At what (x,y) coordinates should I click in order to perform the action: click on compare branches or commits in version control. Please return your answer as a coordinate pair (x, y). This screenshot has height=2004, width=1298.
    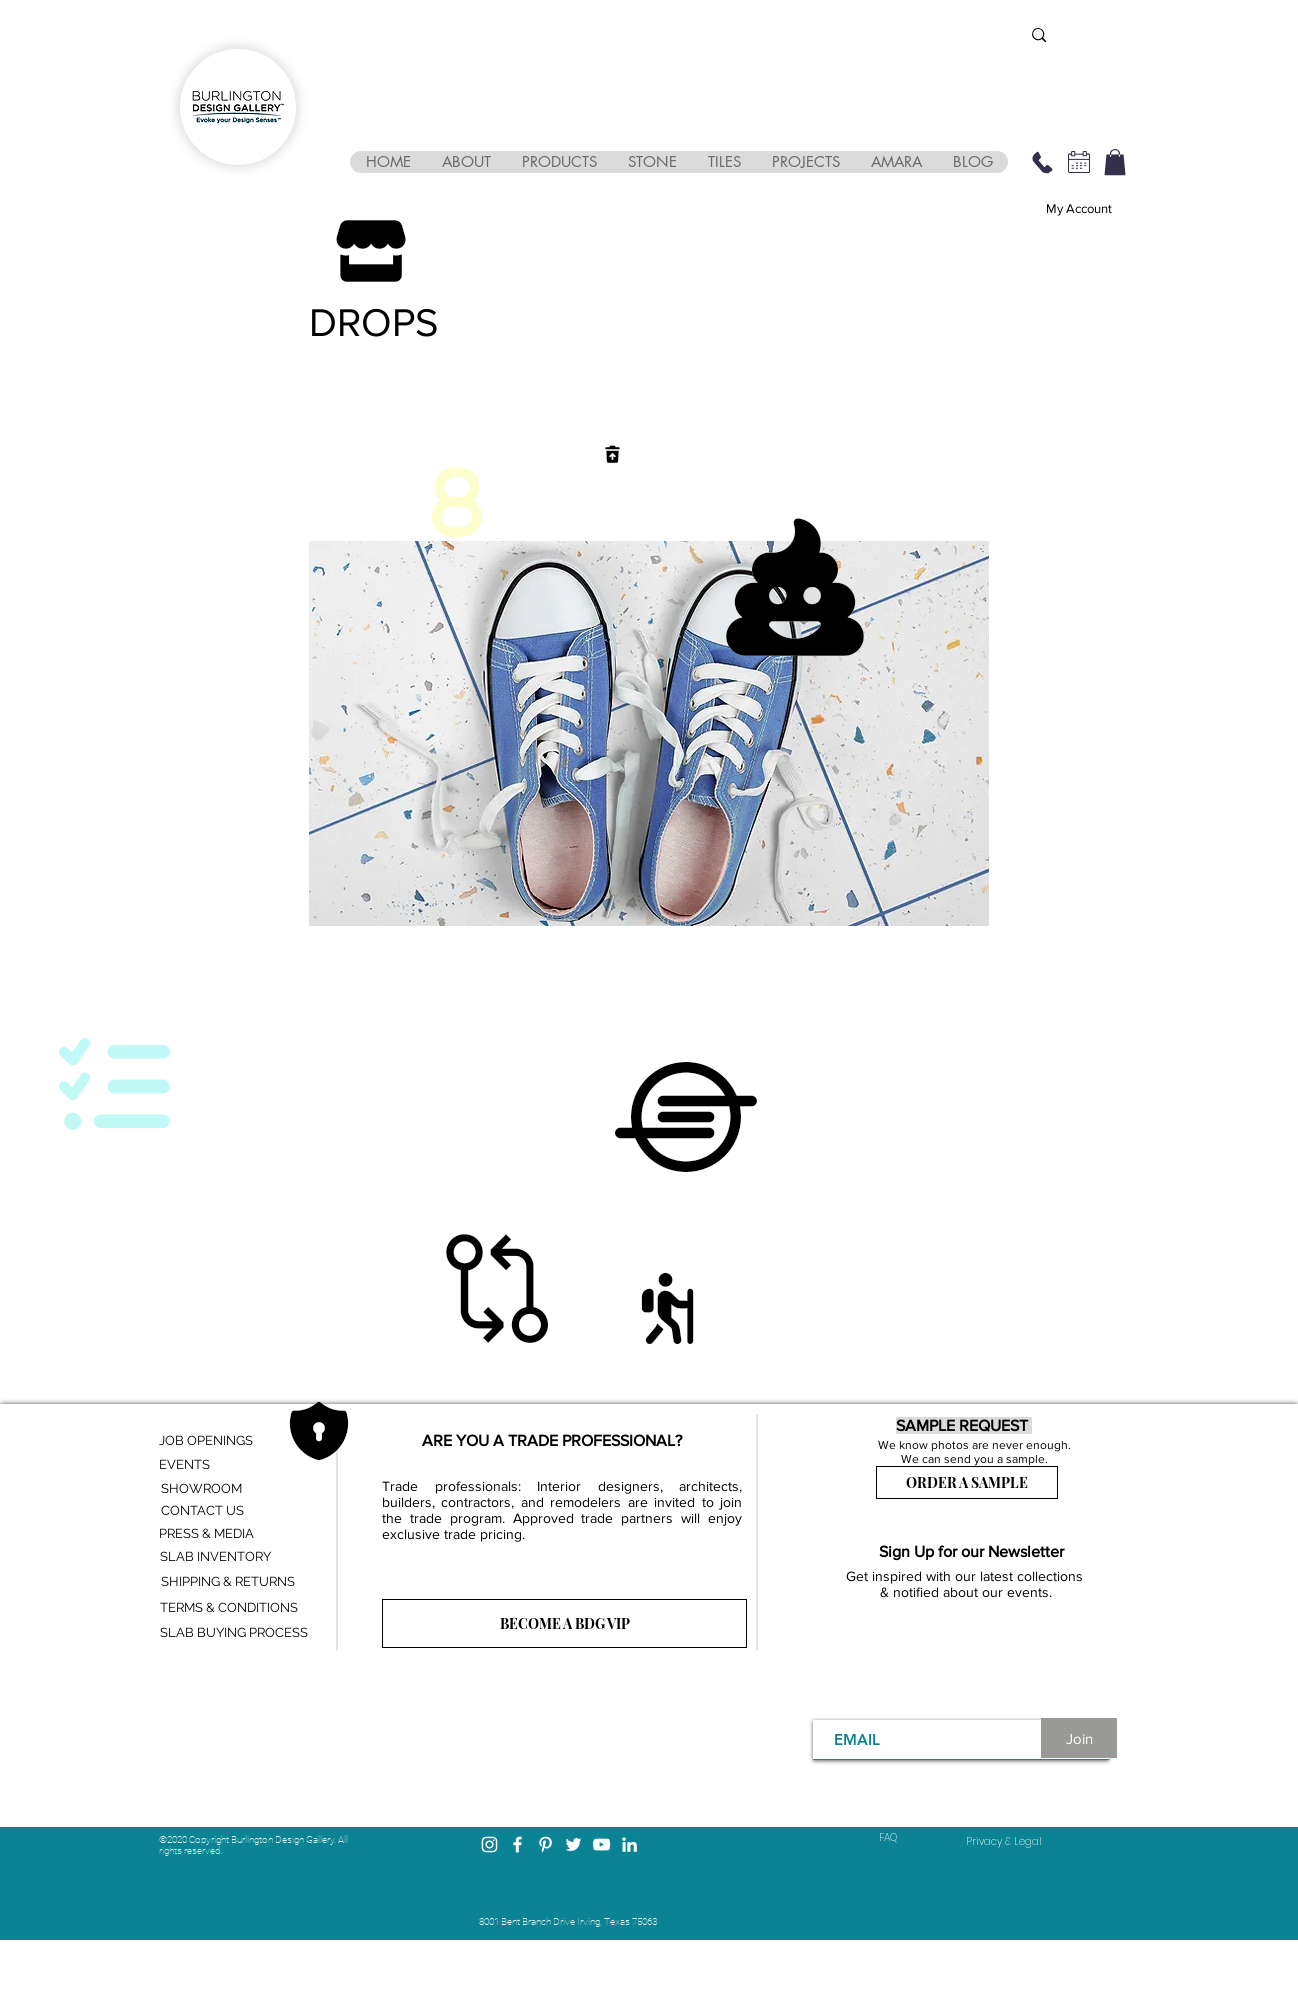
    Looking at the image, I should click on (497, 1285).